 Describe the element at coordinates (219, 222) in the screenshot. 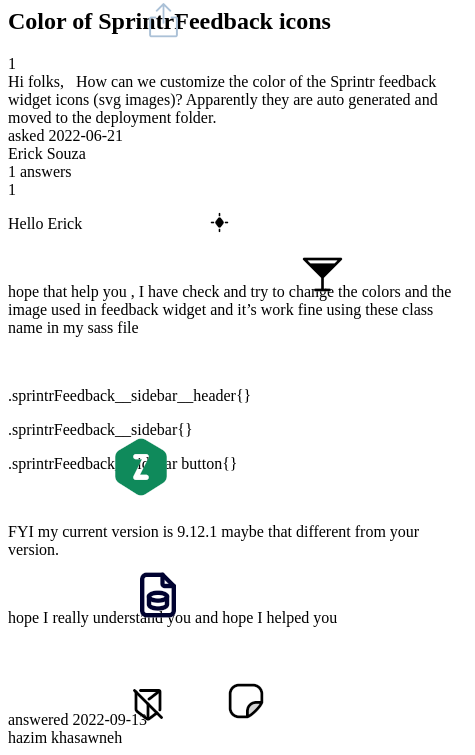

I see `center-align keyframes on the timeline` at that location.